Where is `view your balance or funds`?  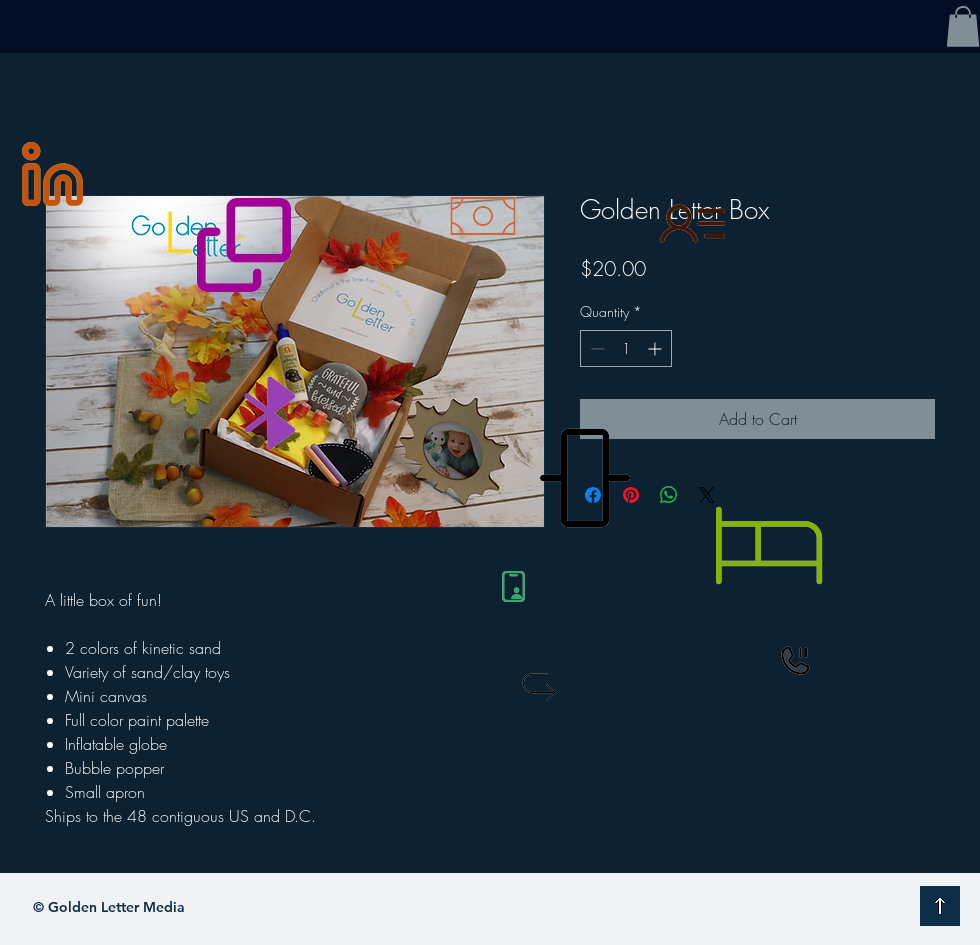
view your balance or funds is located at coordinates (483, 216).